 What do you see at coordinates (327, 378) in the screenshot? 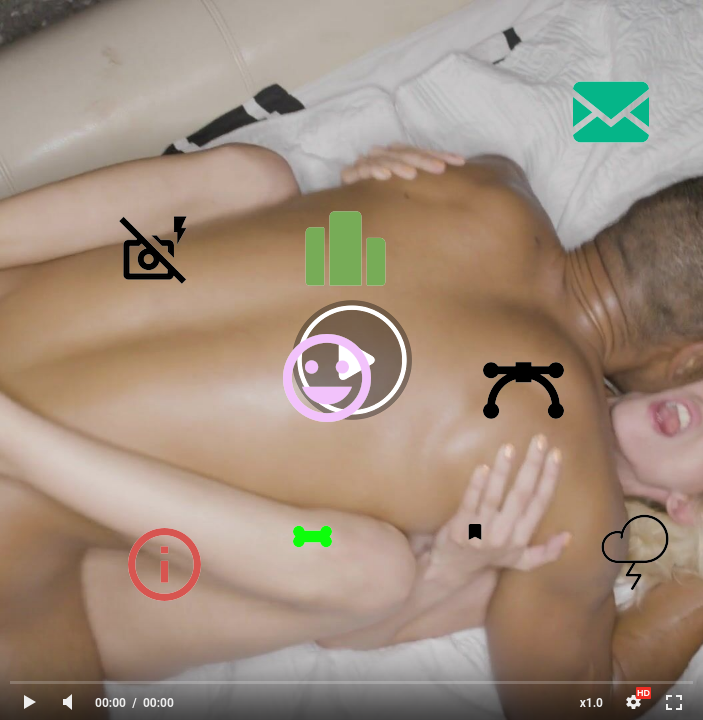
I see `rate your experience as positive` at bounding box center [327, 378].